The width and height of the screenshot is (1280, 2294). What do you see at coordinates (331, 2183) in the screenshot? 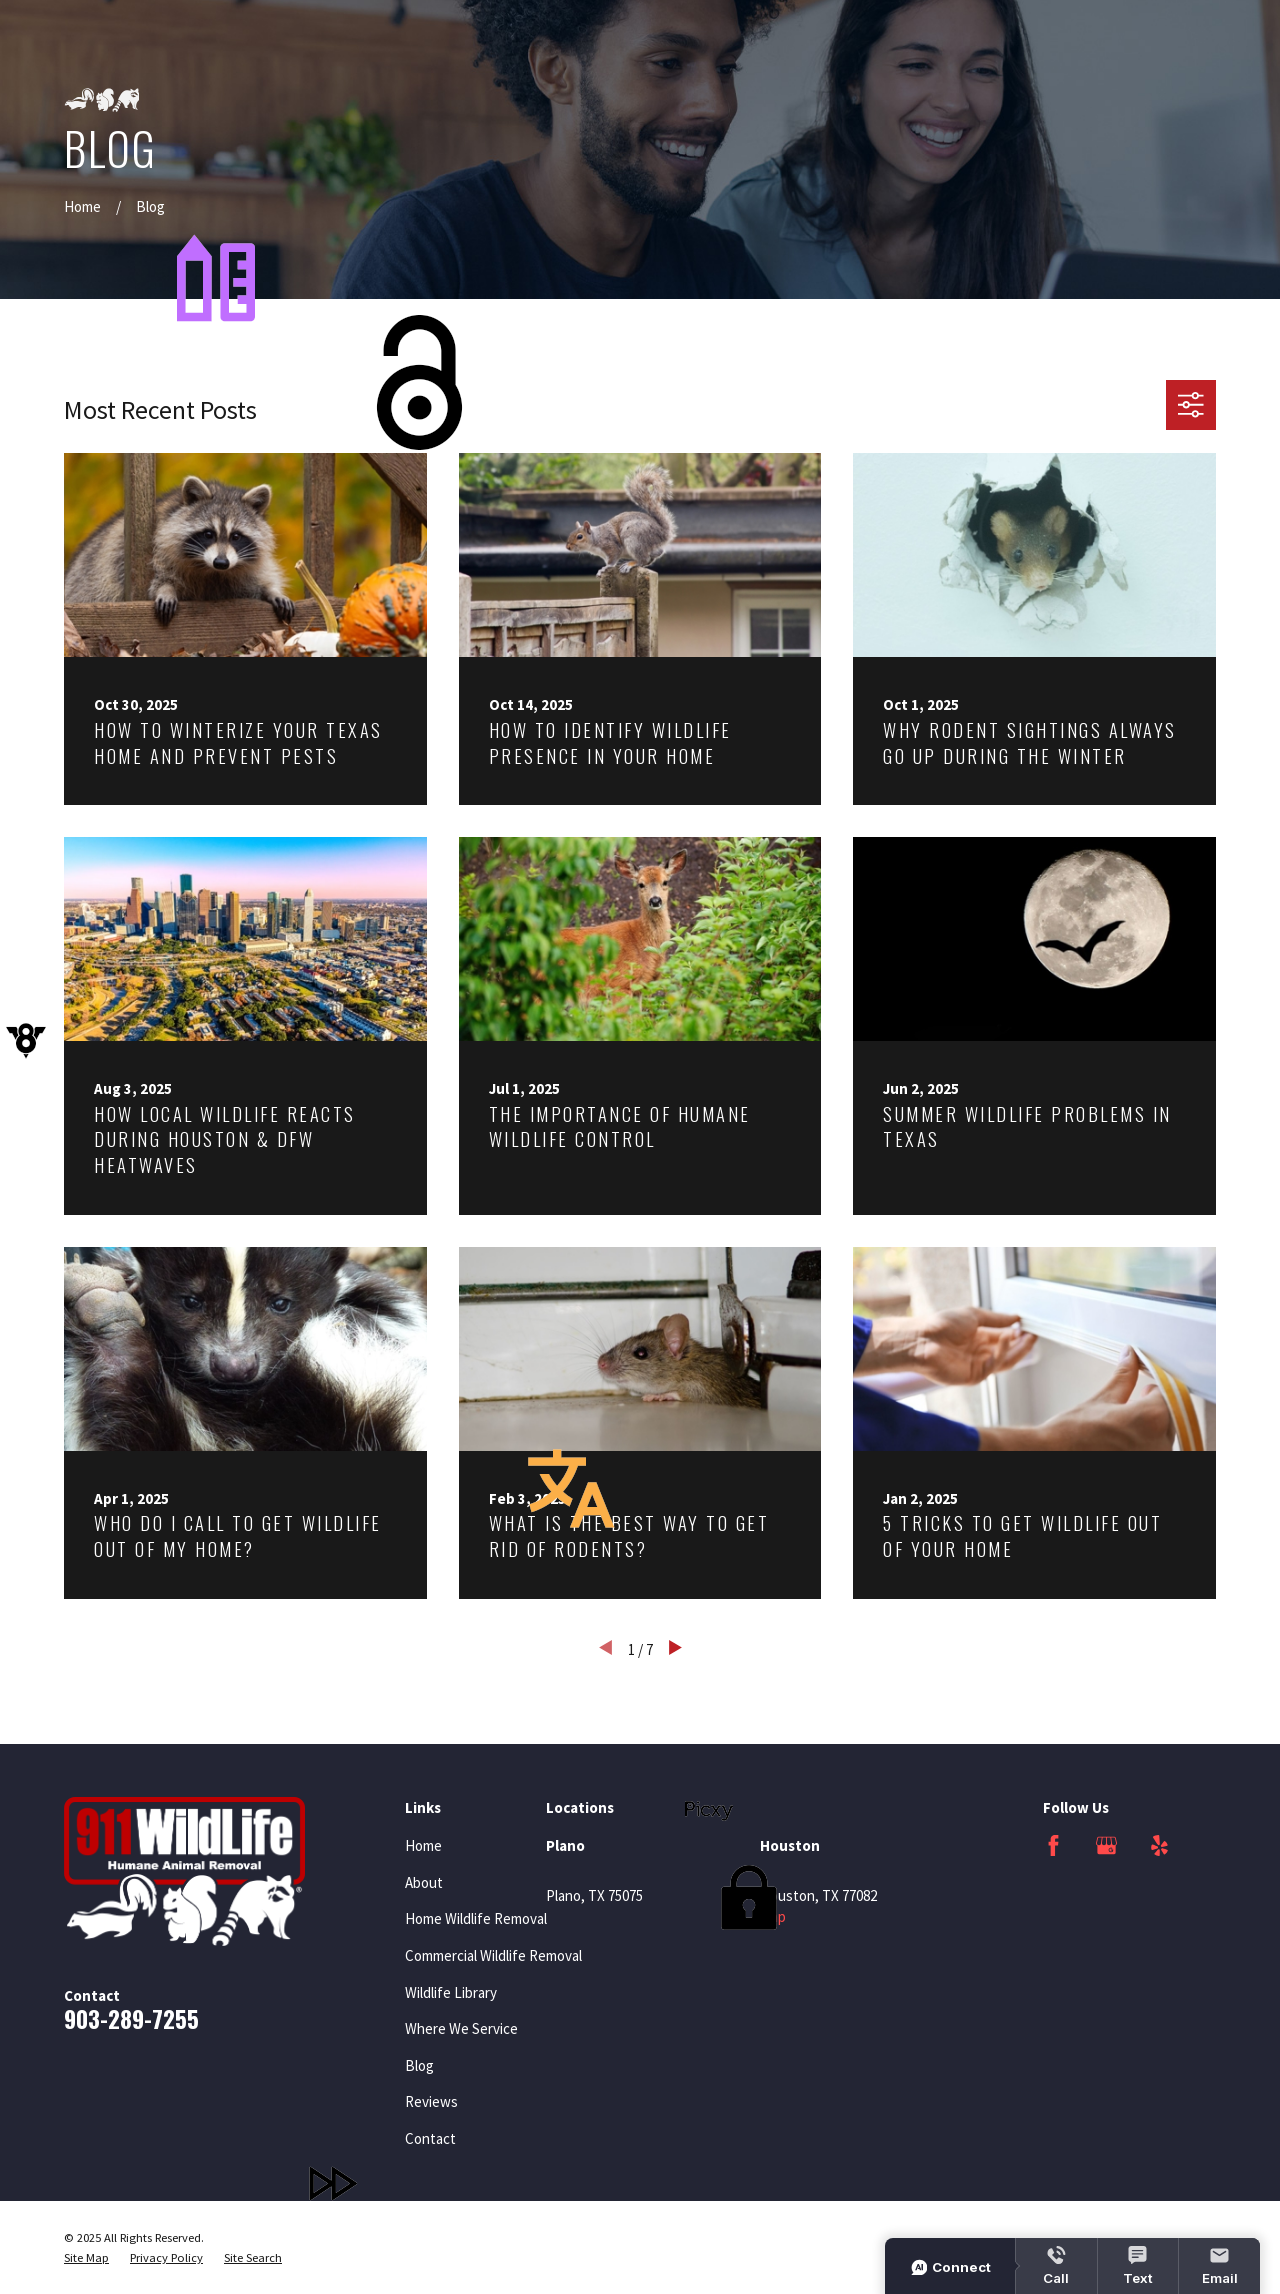
I see `fast forward or skip ahead in media playback` at bounding box center [331, 2183].